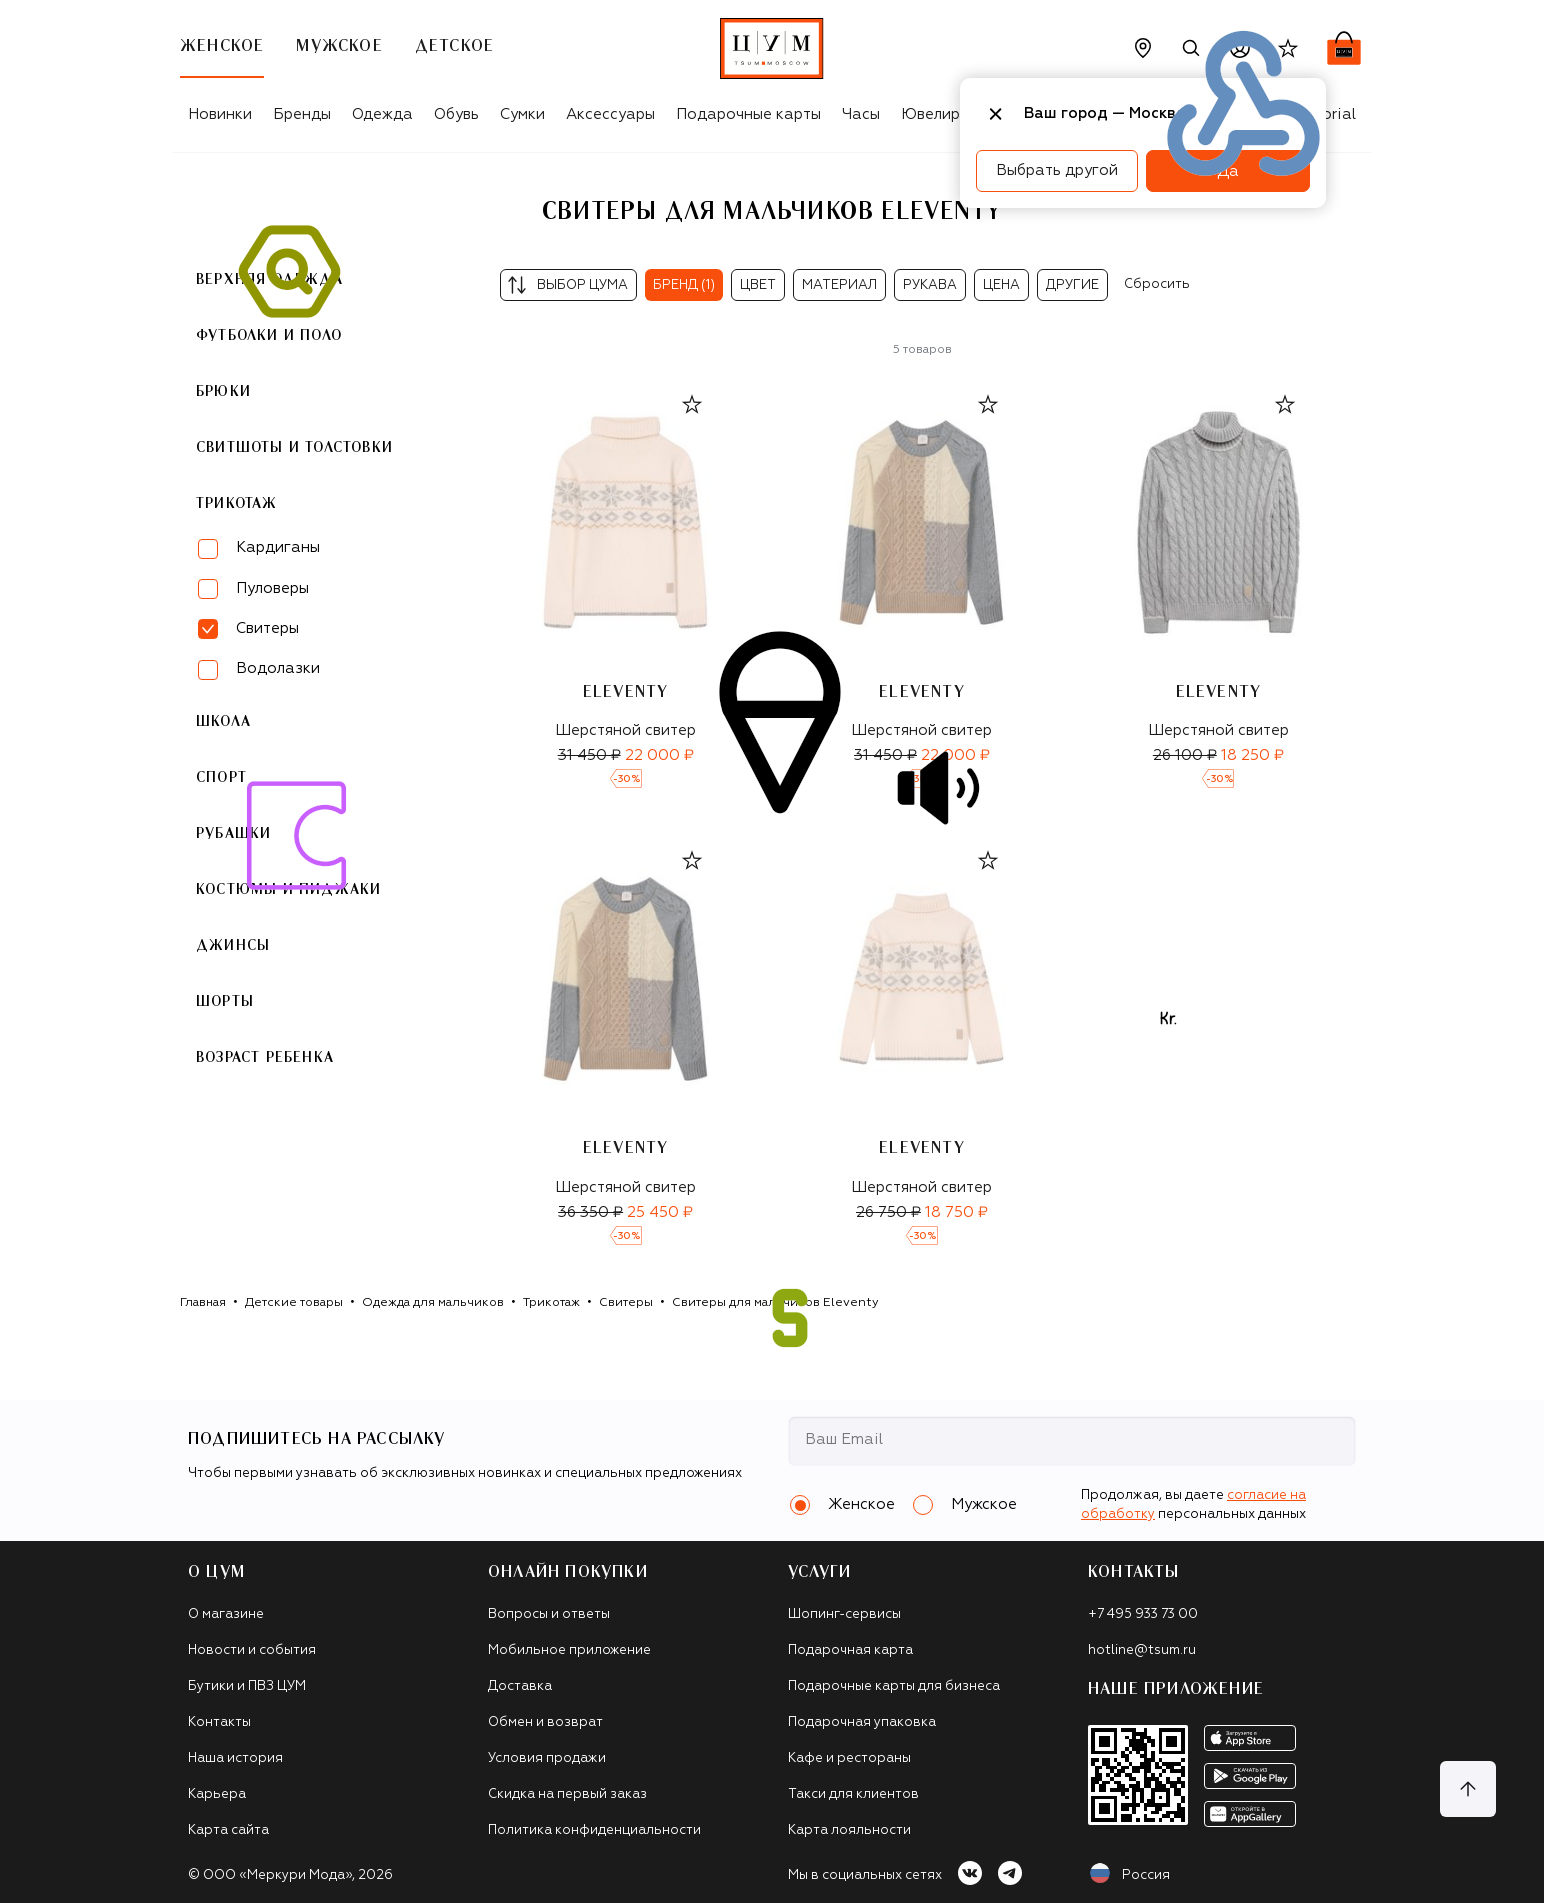 This screenshot has width=1544, height=1903. I want to click on indicates danish krone currency, so click(1168, 1018).